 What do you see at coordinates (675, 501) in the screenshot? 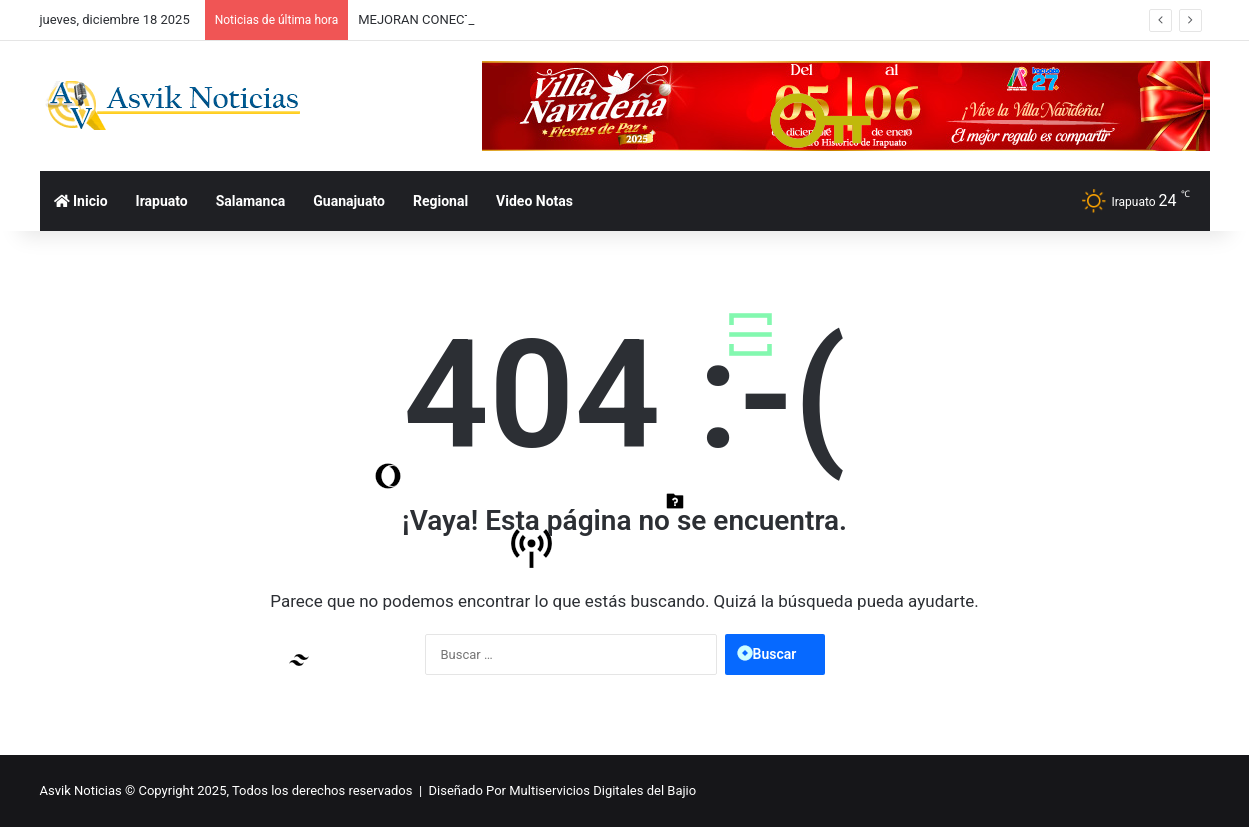
I see `folder with unknown or unrecognized contents` at bounding box center [675, 501].